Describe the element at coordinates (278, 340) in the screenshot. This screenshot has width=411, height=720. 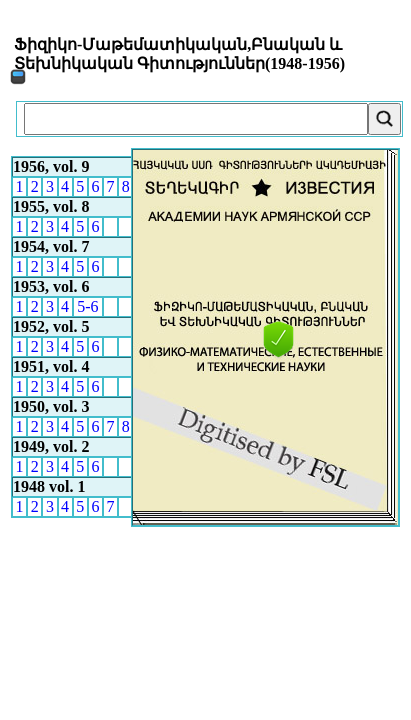
I see `indicates high security status or strong protection enabled` at that location.